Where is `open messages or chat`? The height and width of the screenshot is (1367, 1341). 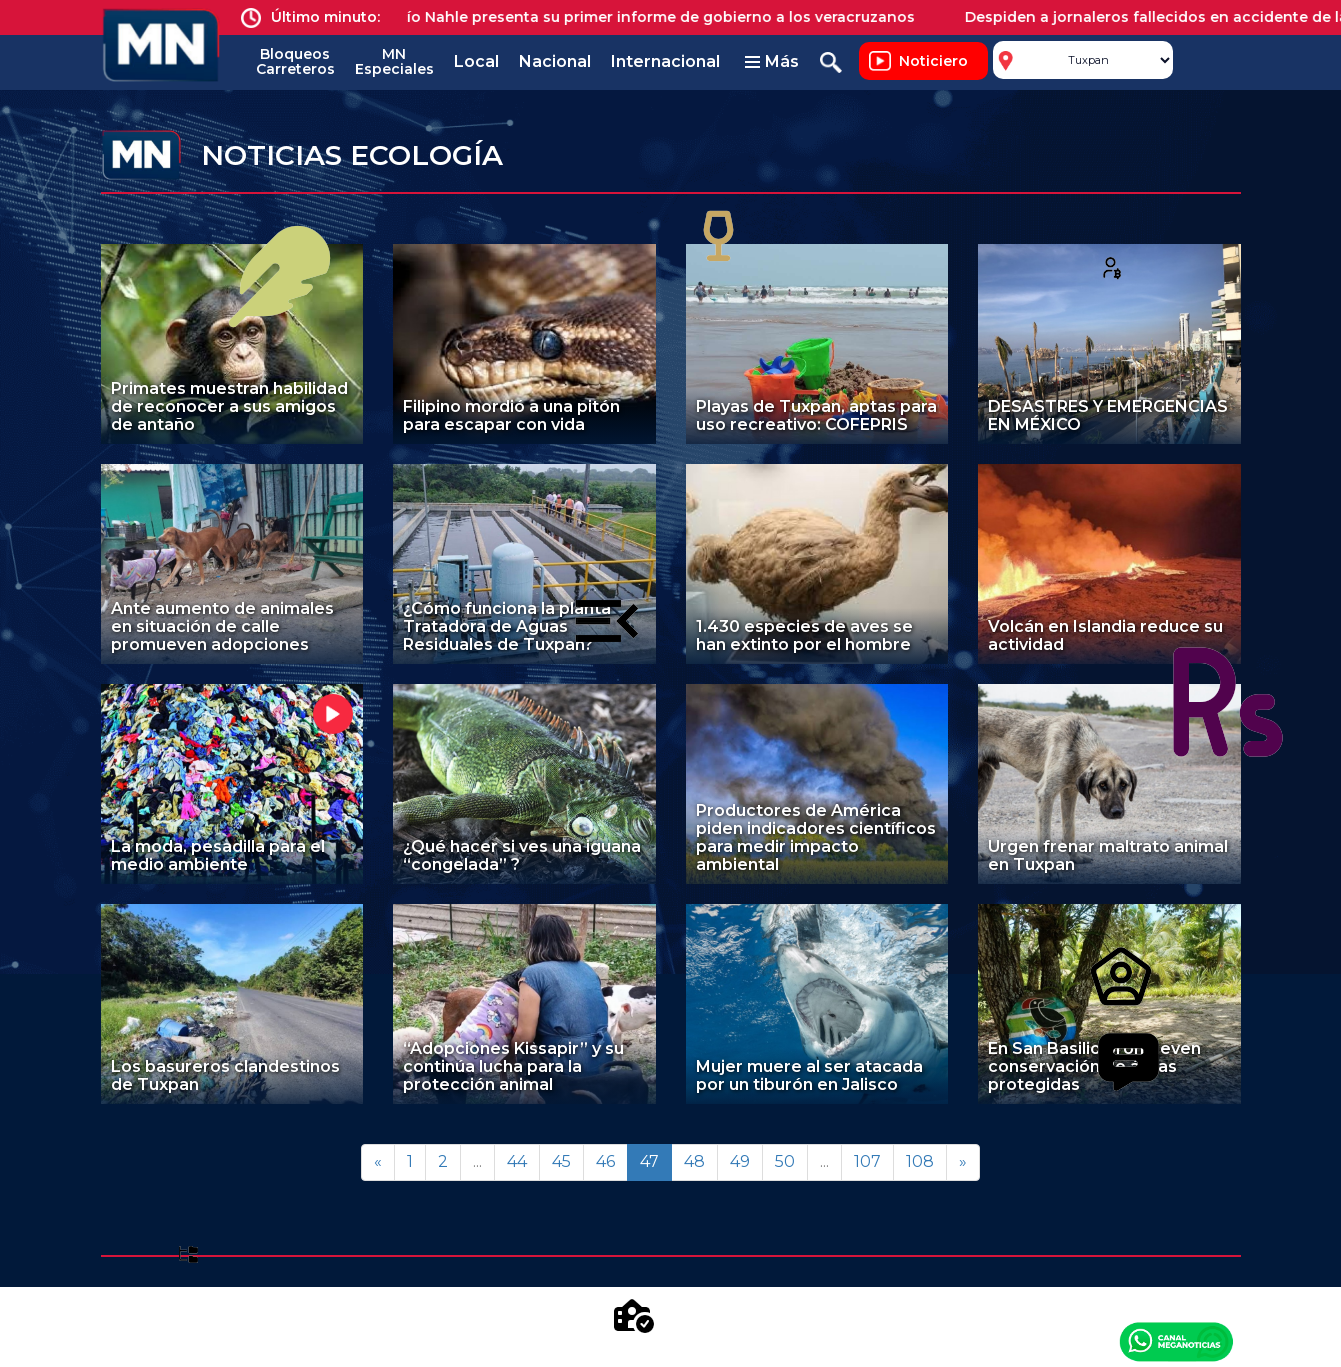
open messages or chat is located at coordinates (1128, 1060).